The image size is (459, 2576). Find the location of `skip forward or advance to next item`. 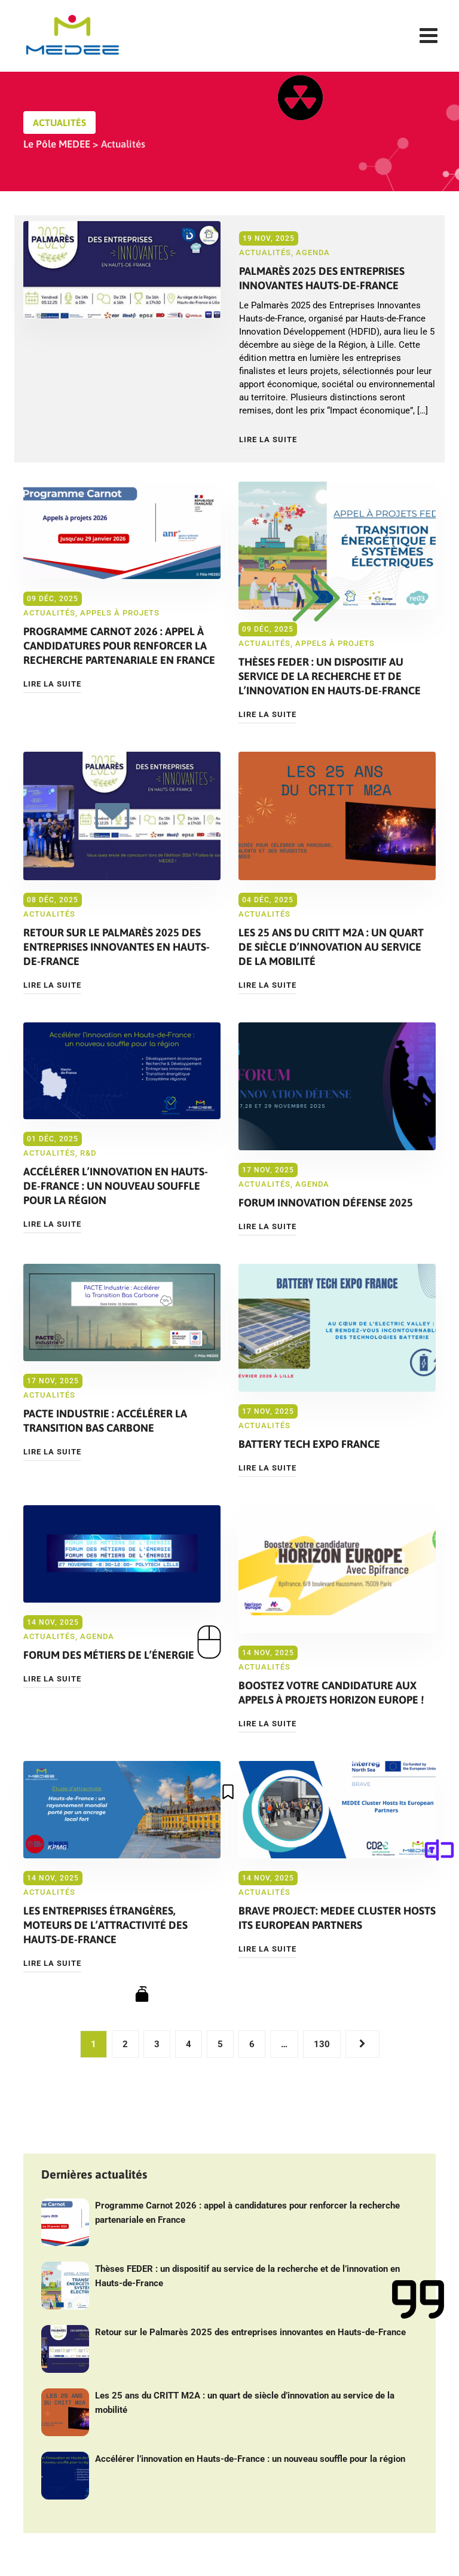

skip forward or advance to next item is located at coordinates (314, 598).